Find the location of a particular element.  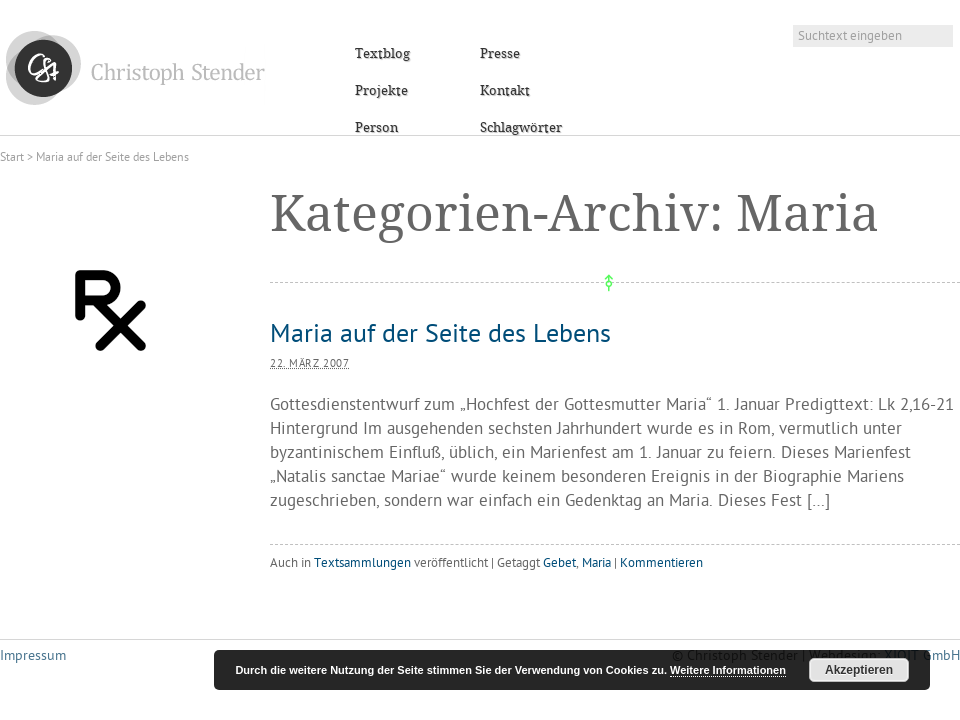

view prescription details is located at coordinates (110, 310).